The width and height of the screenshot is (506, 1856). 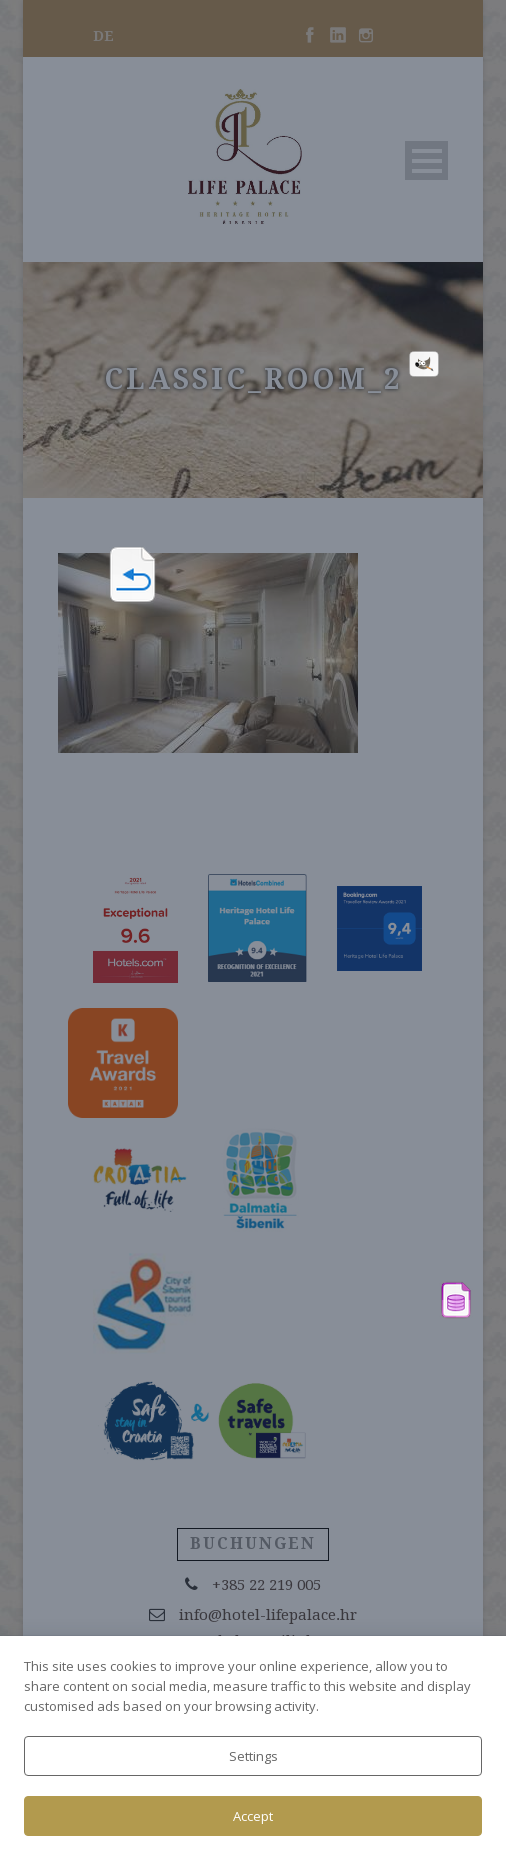 I want to click on open a GIMP project file, so click(x=424, y=363).